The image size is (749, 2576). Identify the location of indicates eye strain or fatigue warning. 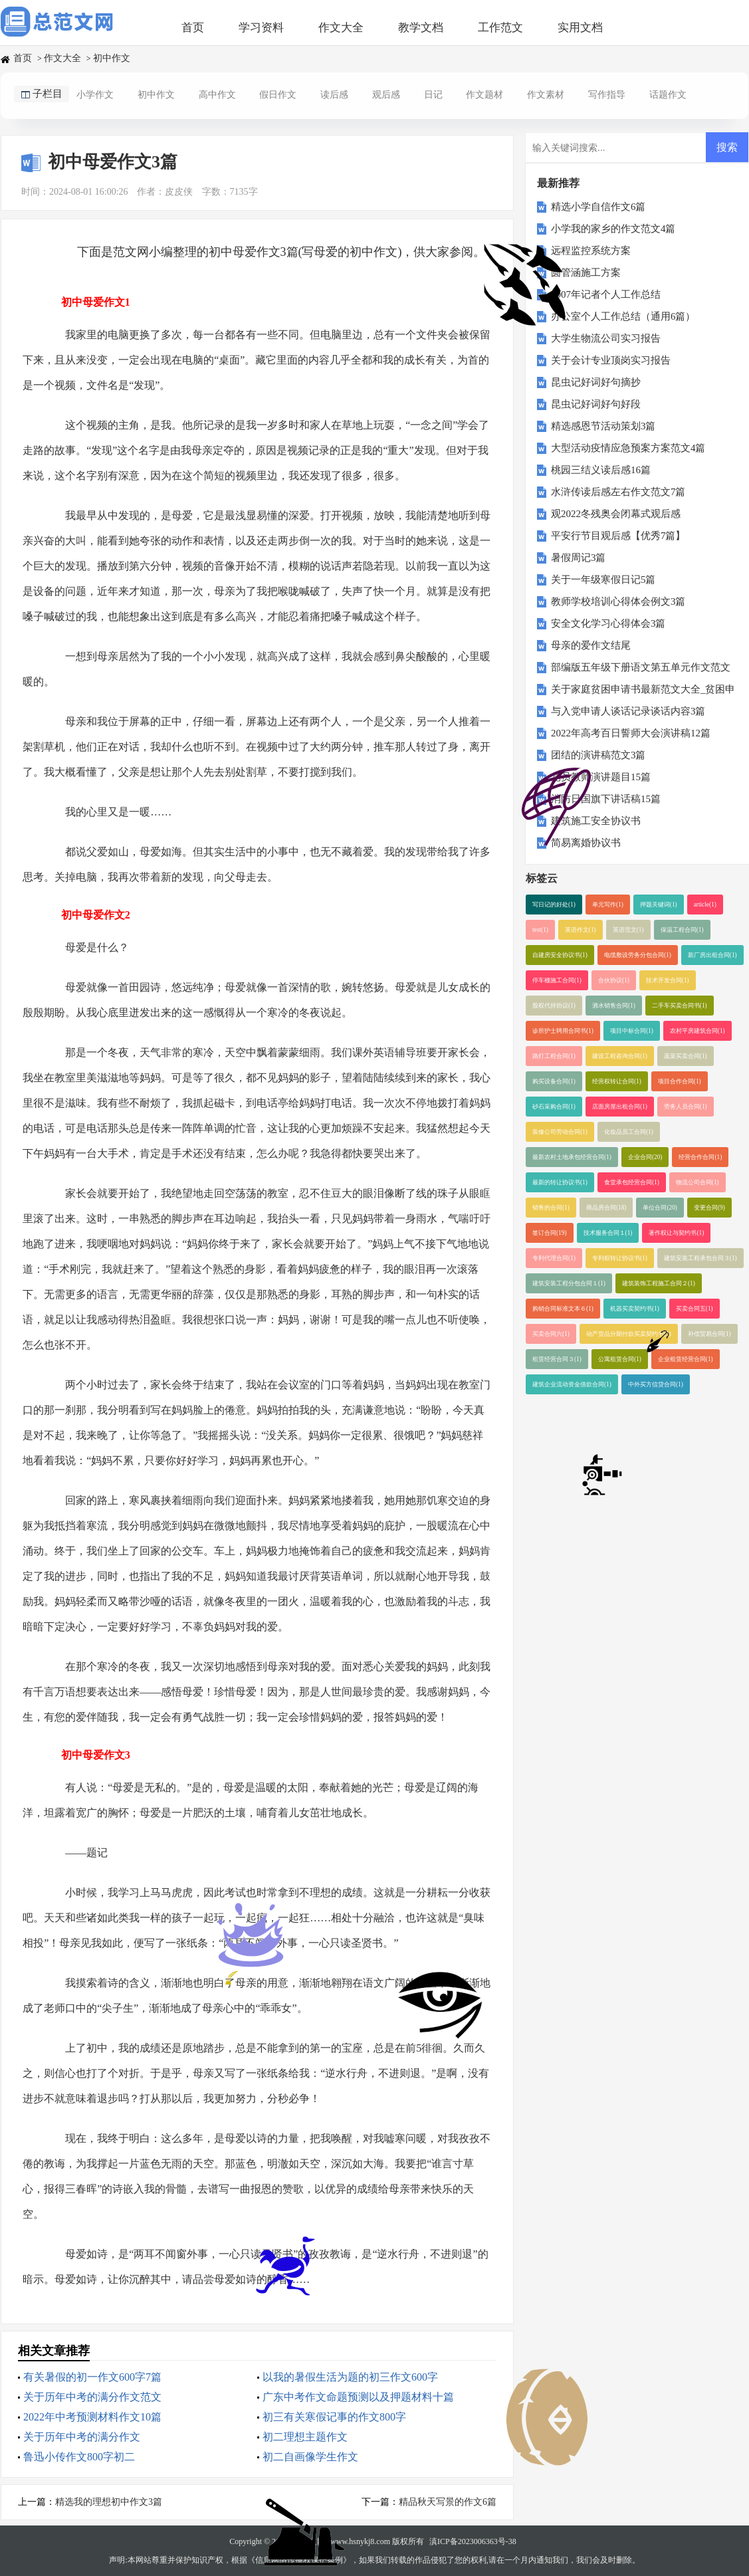
(440, 1996).